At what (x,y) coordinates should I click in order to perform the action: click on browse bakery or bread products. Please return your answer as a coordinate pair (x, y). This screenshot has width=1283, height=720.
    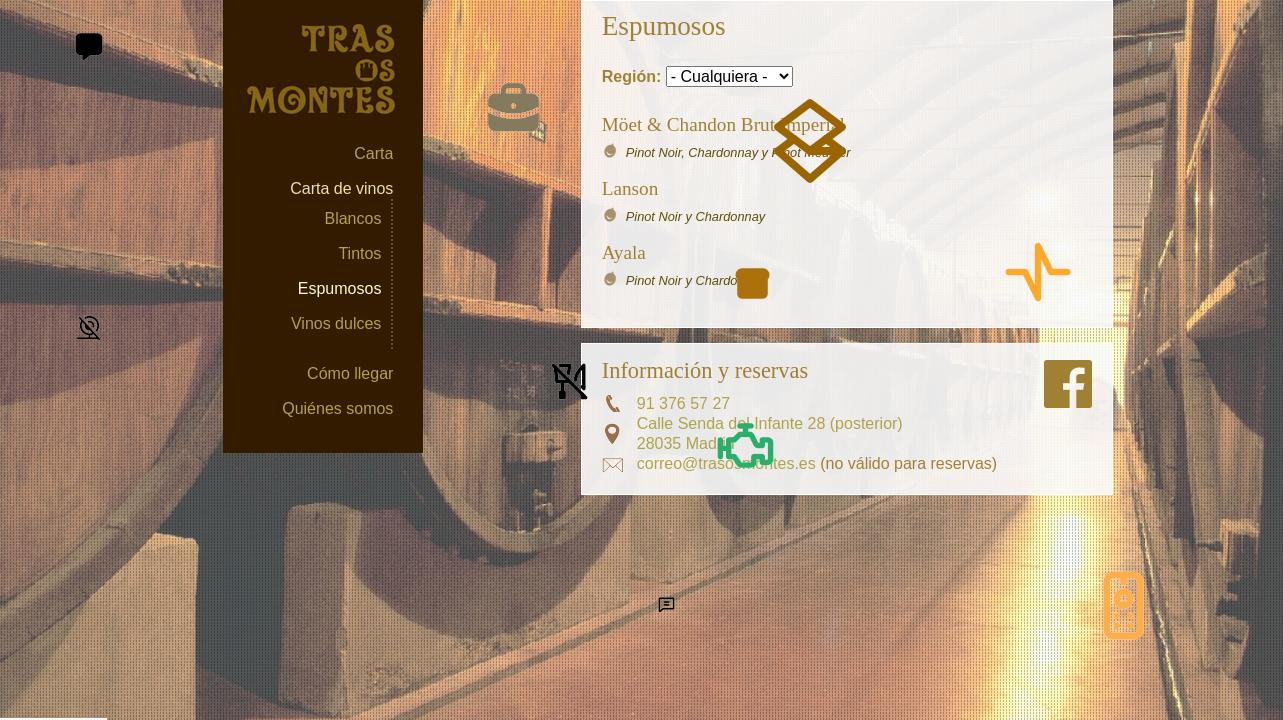
    Looking at the image, I should click on (752, 283).